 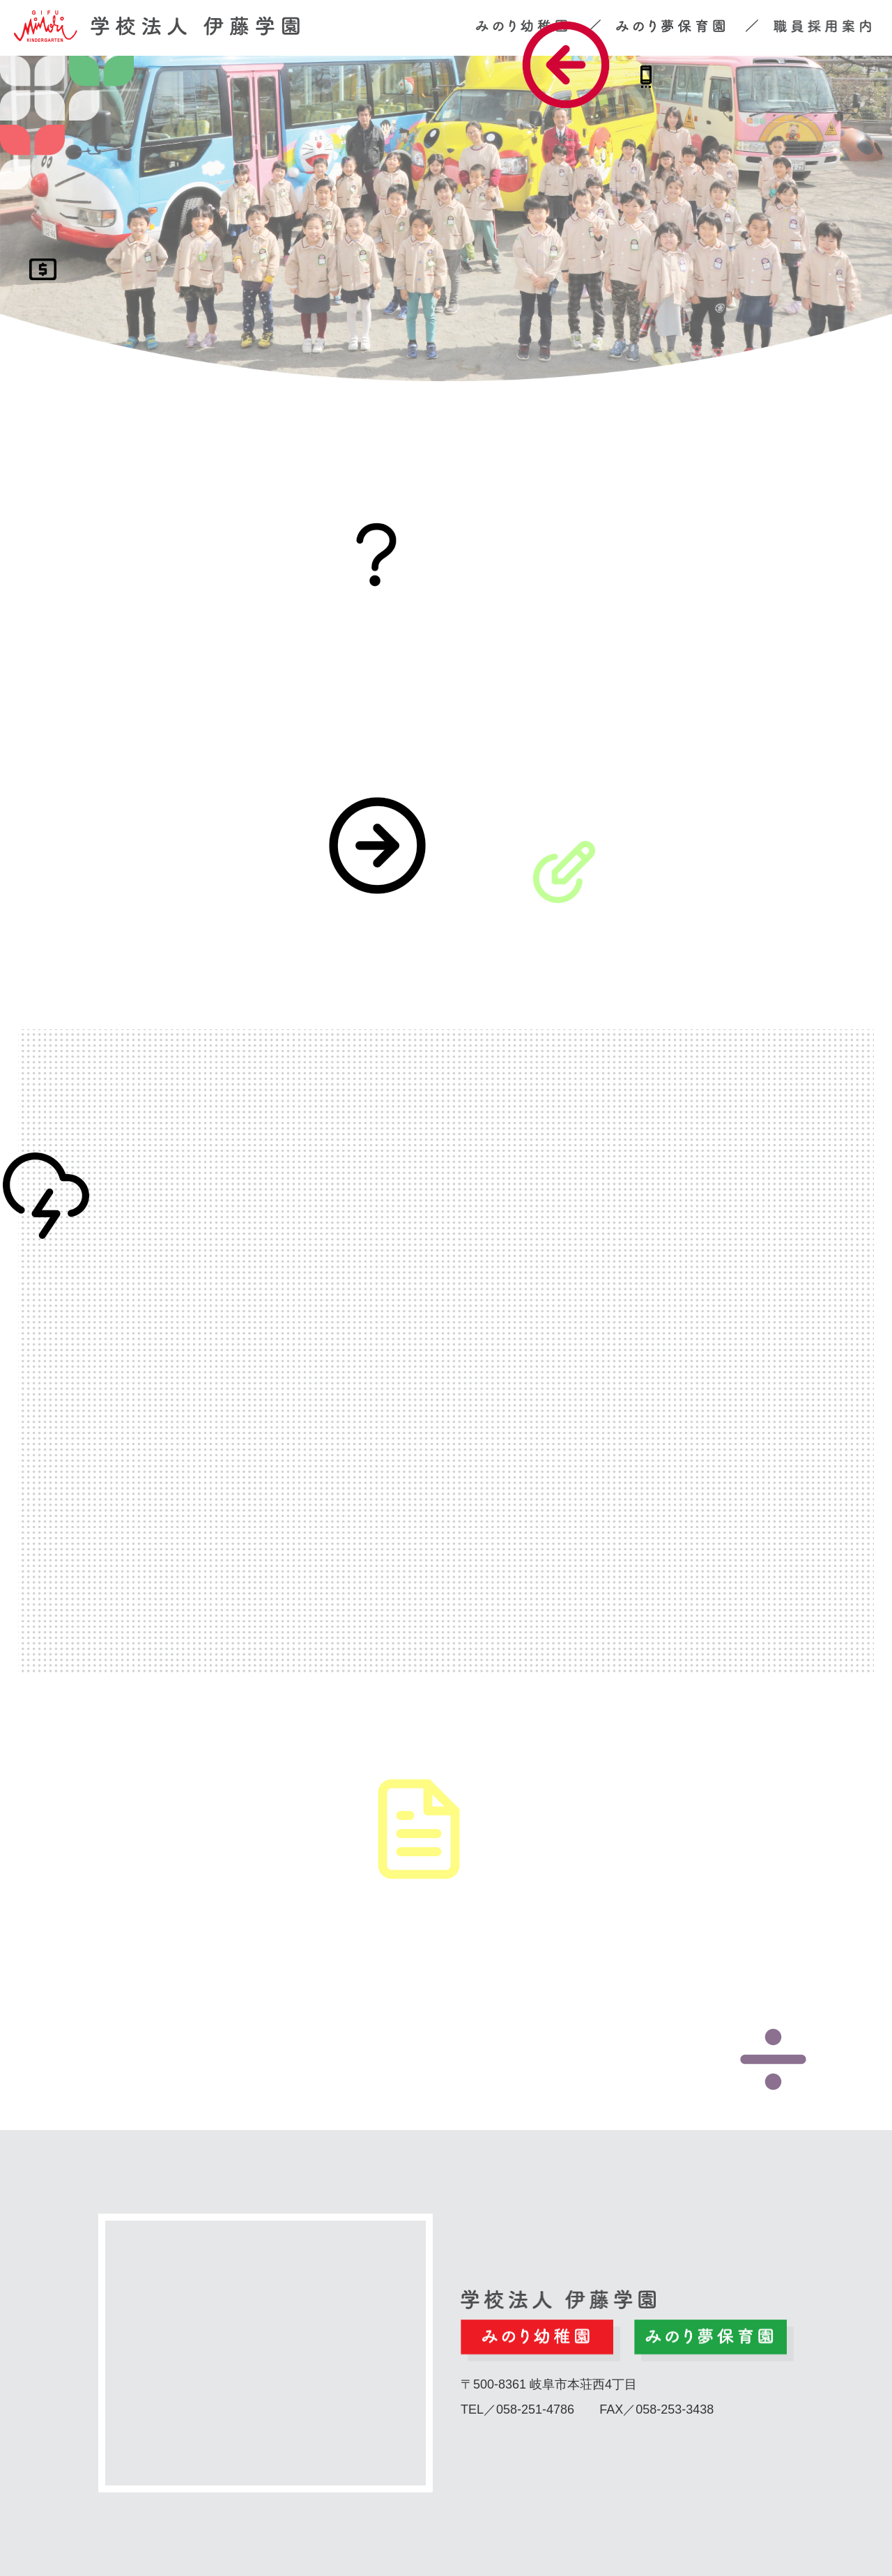 I want to click on view document contents, so click(x=419, y=1829).